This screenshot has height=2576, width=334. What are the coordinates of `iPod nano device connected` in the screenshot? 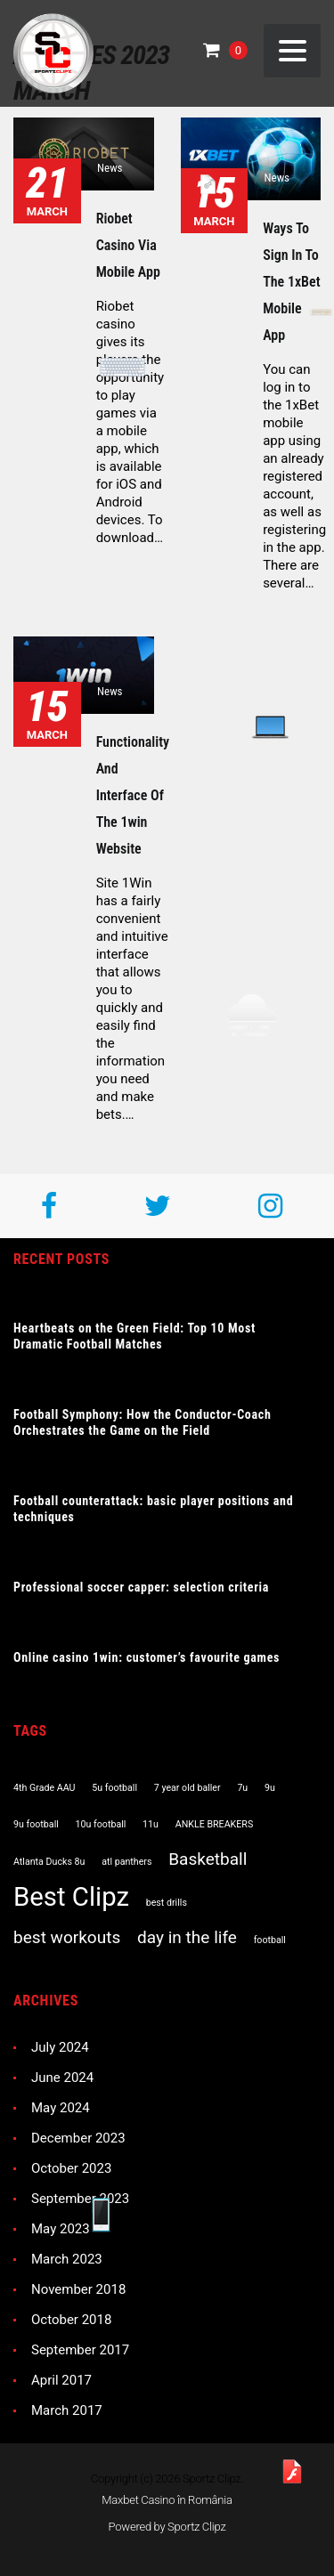 It's located at (101, 2215).